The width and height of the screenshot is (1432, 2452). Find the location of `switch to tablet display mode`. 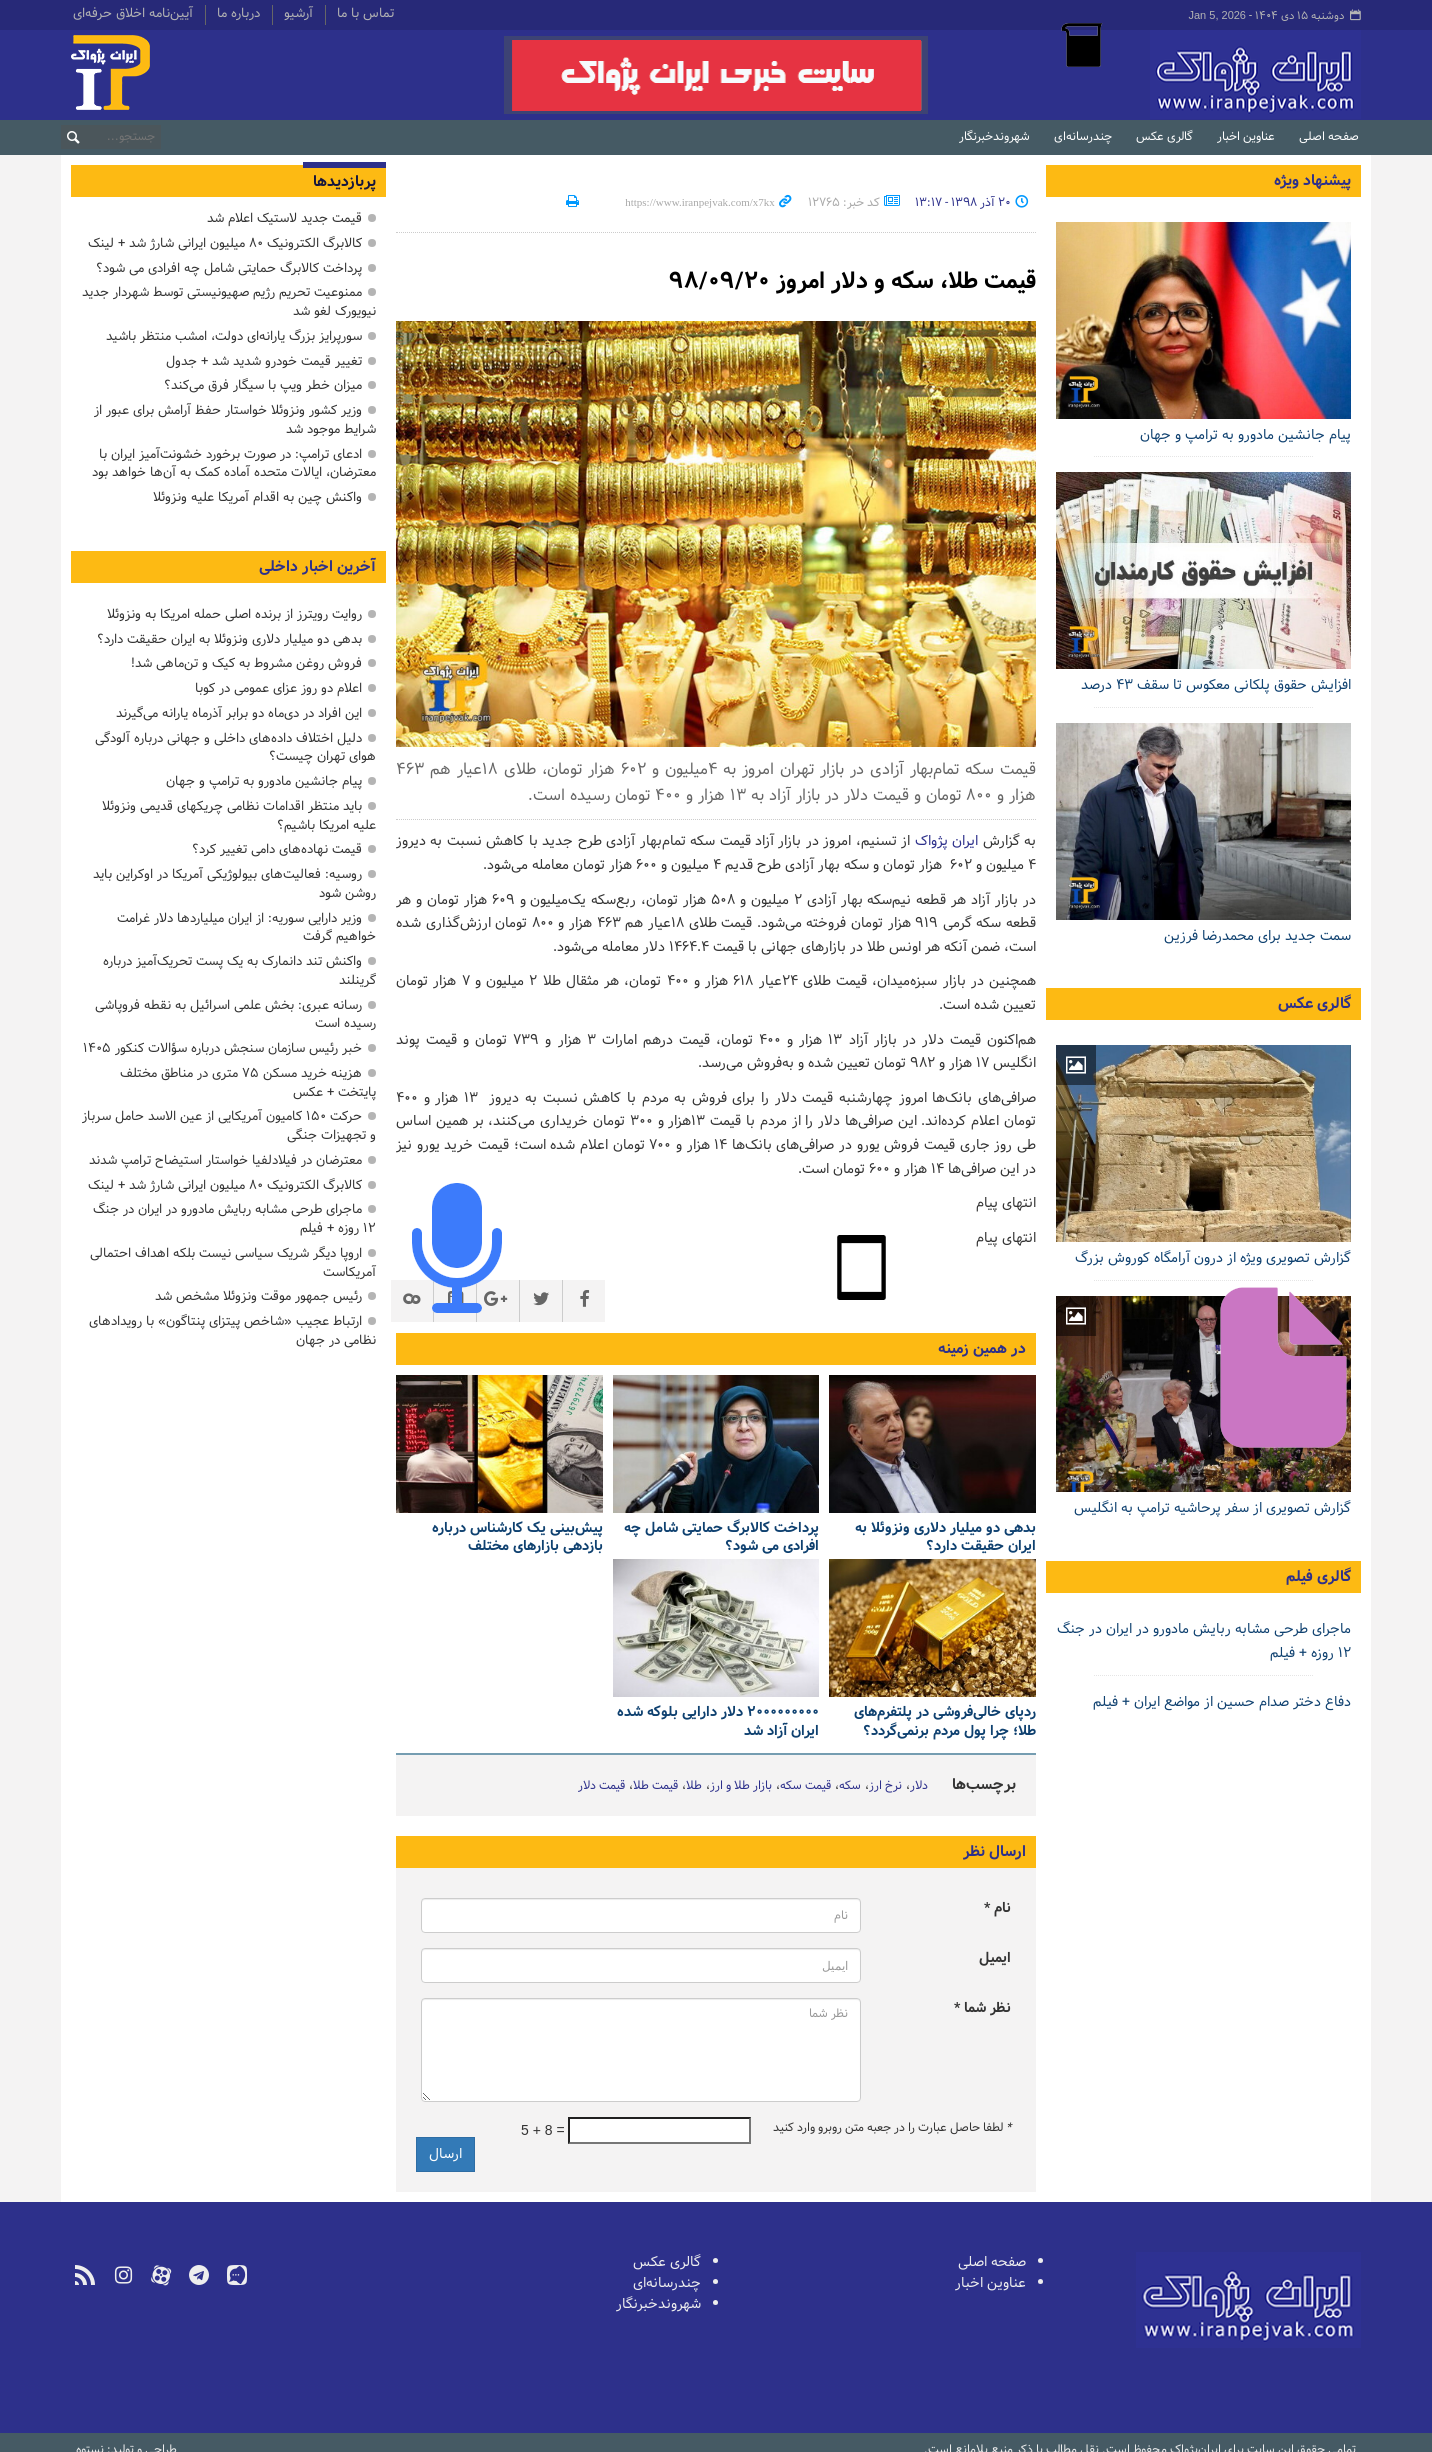

switch to tablet display mode is located at coordinates (861, 1267).